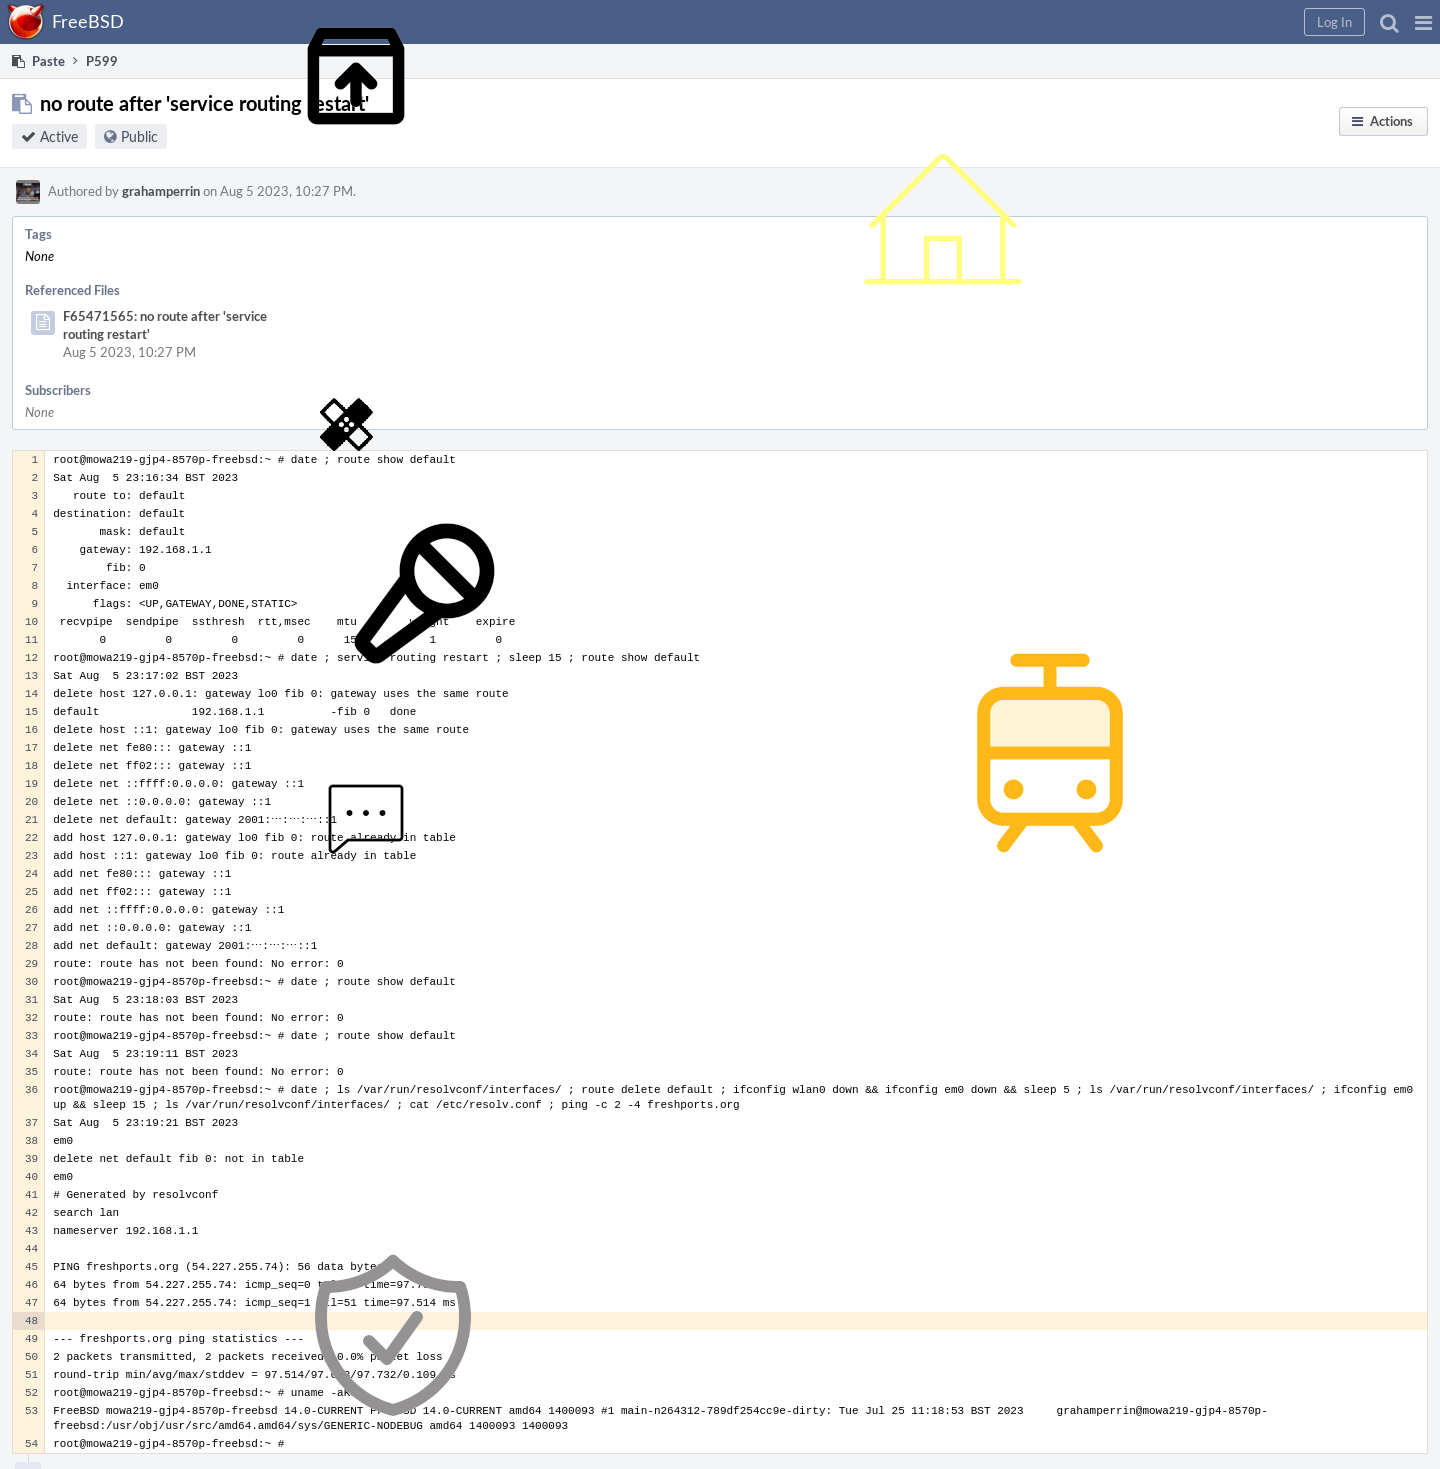  Describe the element at coordinates (422, 596) in the screenshot. I see `access voice or audio recording features` at that location.